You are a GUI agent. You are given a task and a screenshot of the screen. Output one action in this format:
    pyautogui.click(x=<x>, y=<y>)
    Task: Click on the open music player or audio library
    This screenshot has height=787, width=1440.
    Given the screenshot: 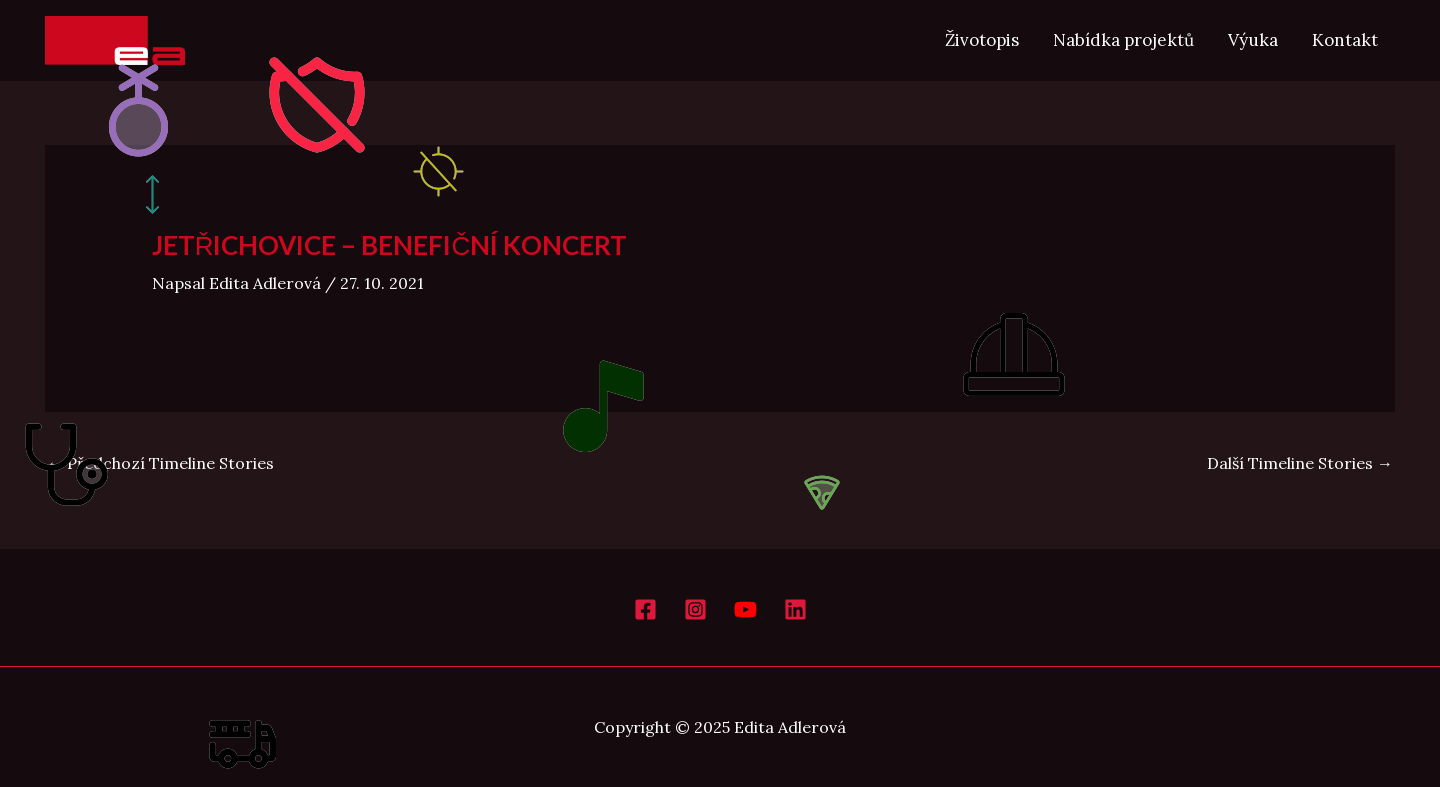 What is the action you would take?
    pyautogui.click(x=603, y=404)
    